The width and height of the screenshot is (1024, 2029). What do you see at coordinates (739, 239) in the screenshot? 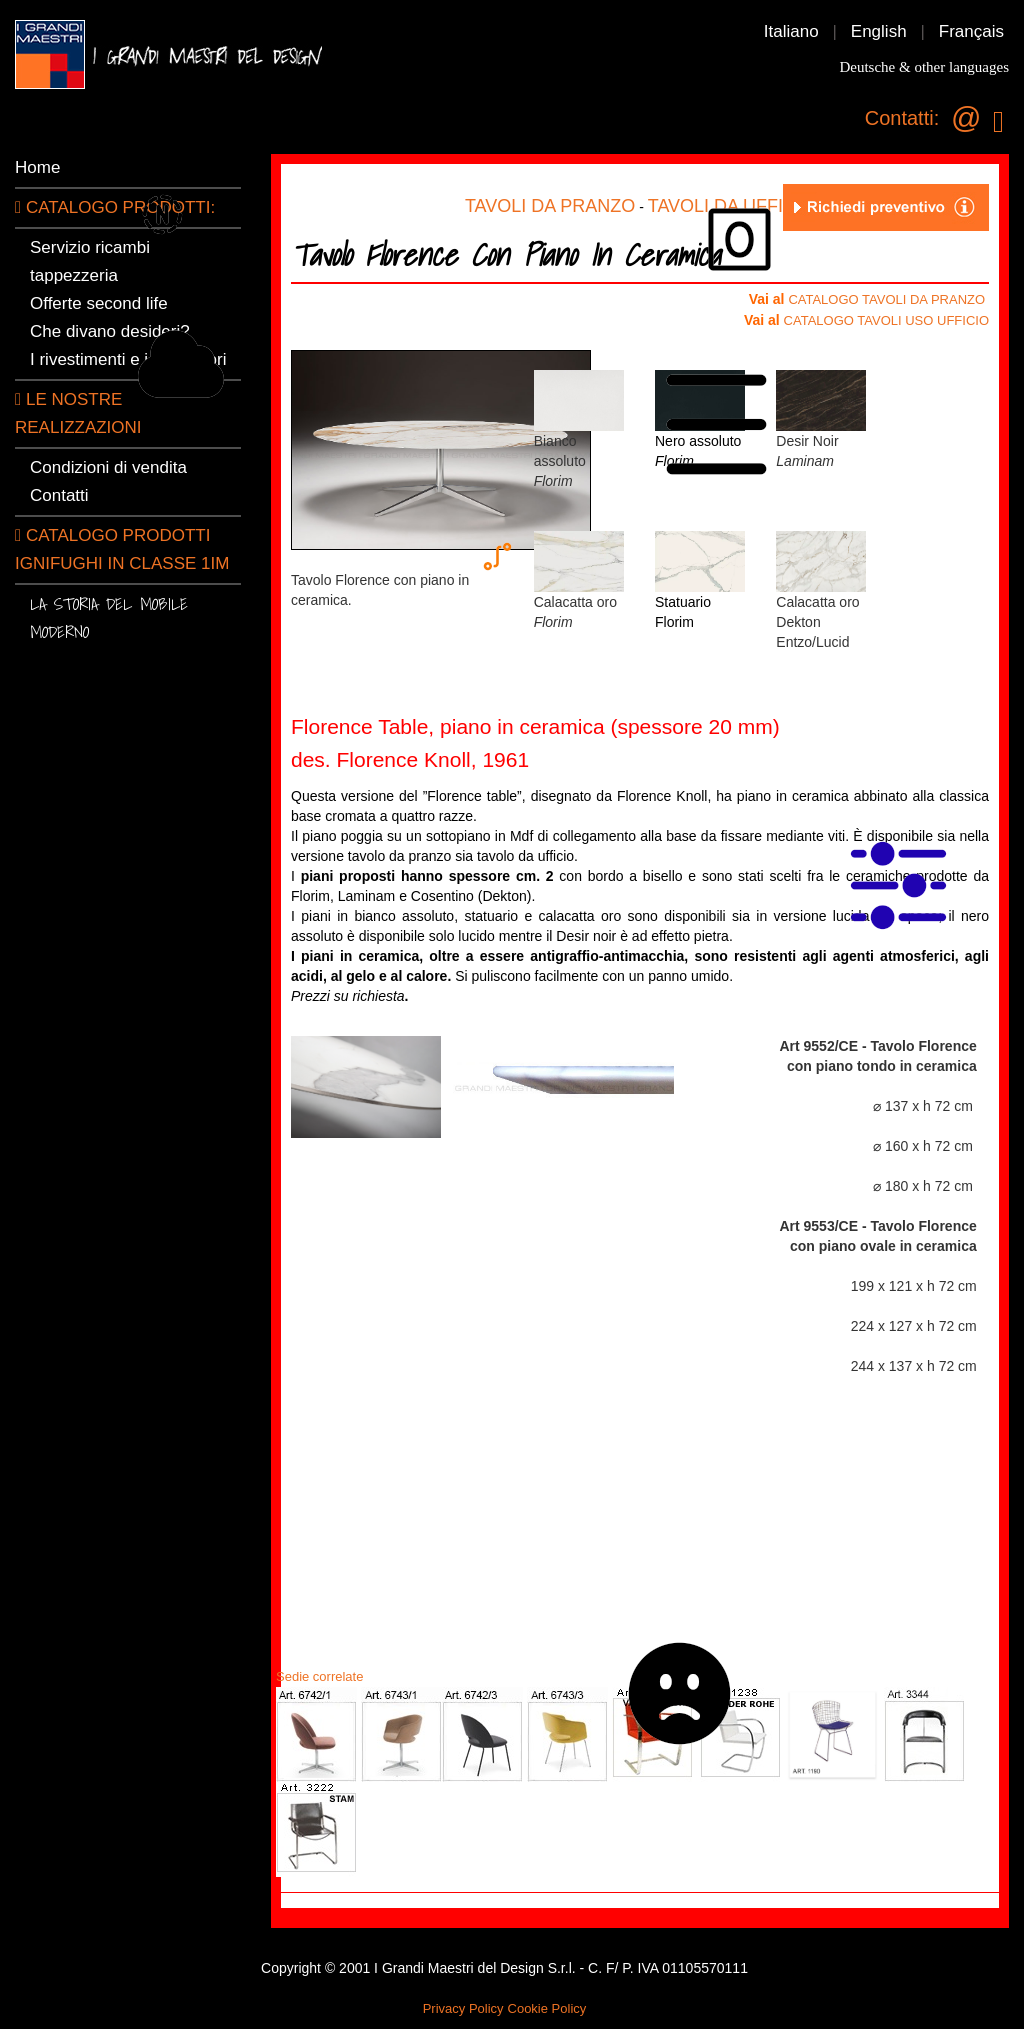
I see `indicates zero or null value` at bounding box center [739, 239].